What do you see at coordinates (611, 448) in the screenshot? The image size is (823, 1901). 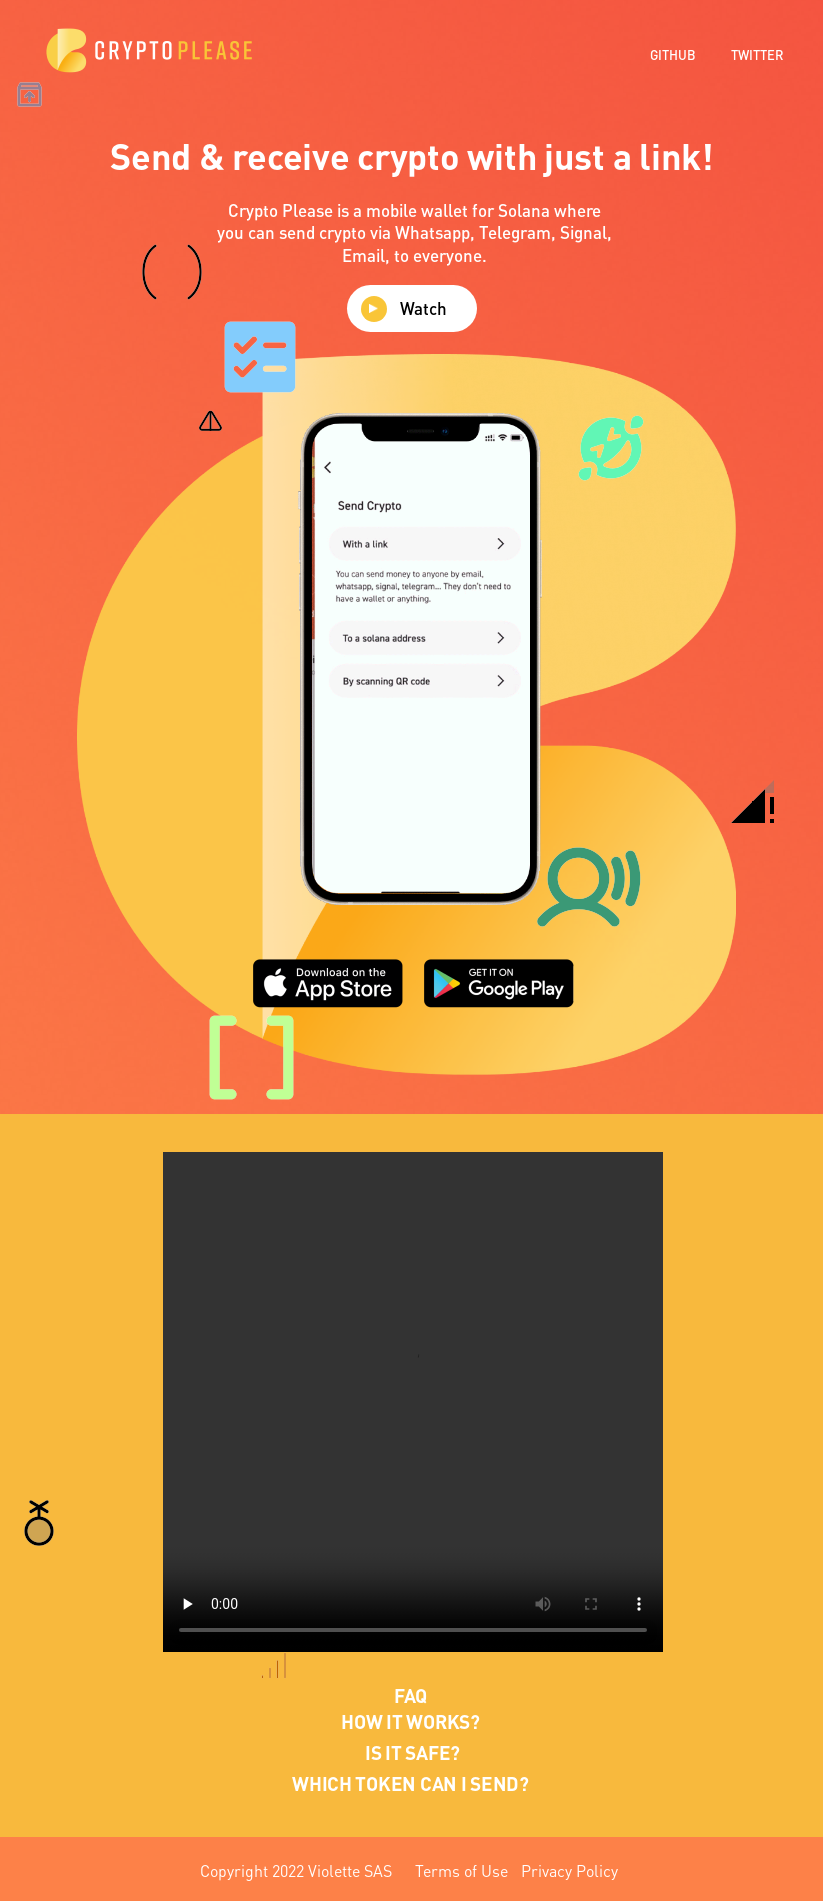 I see `react with laughing emoji` at bounding box center [611, 448].